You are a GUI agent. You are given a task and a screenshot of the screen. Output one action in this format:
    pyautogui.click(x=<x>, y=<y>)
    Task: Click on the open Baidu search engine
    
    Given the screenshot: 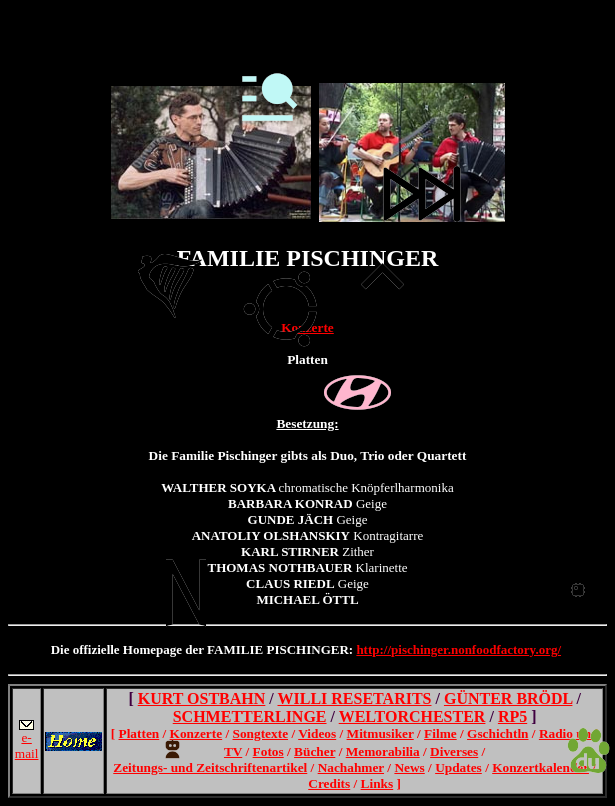 What is the action you would take?
    pyautogui.click(x=588, y=750)
    